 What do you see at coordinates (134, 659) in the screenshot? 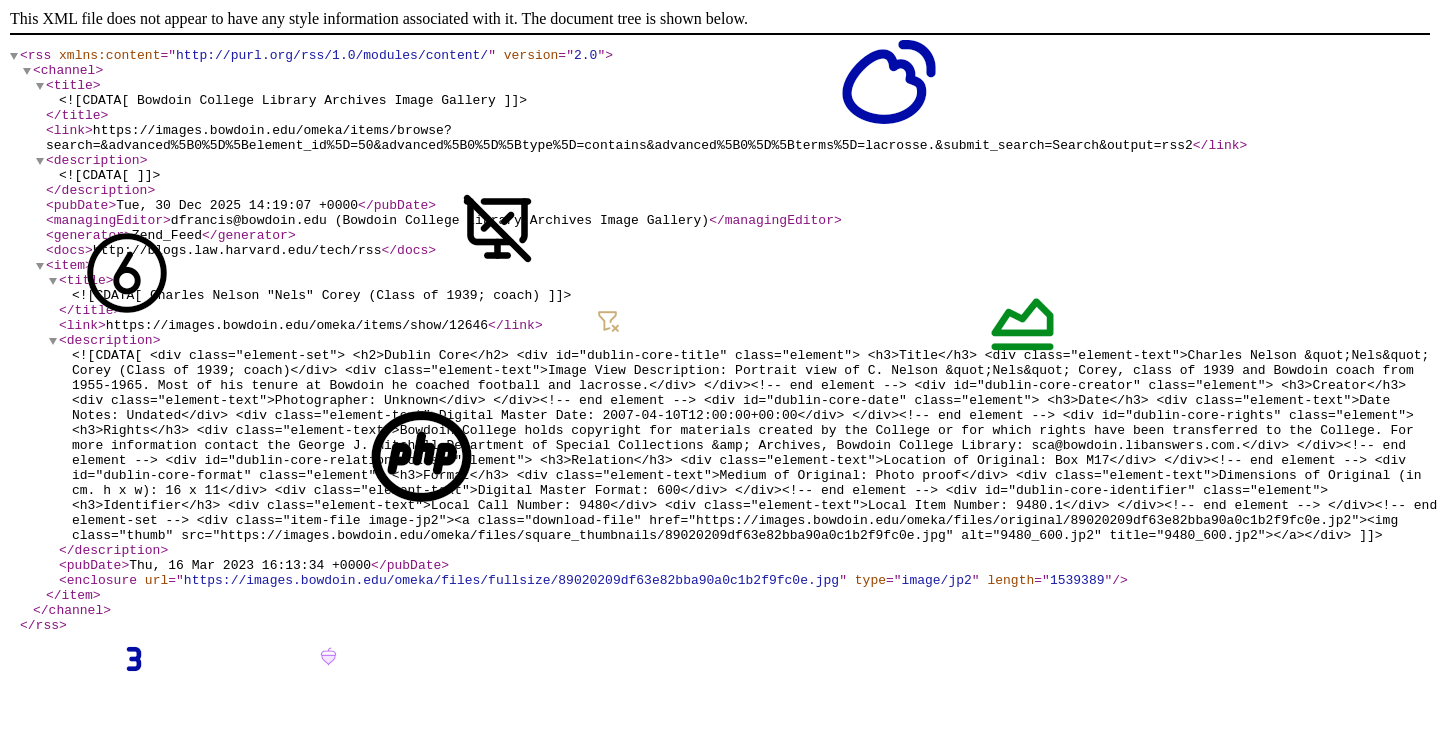
I see `indicates step 3 in a multi-step process` at bounding box center [134, 659].